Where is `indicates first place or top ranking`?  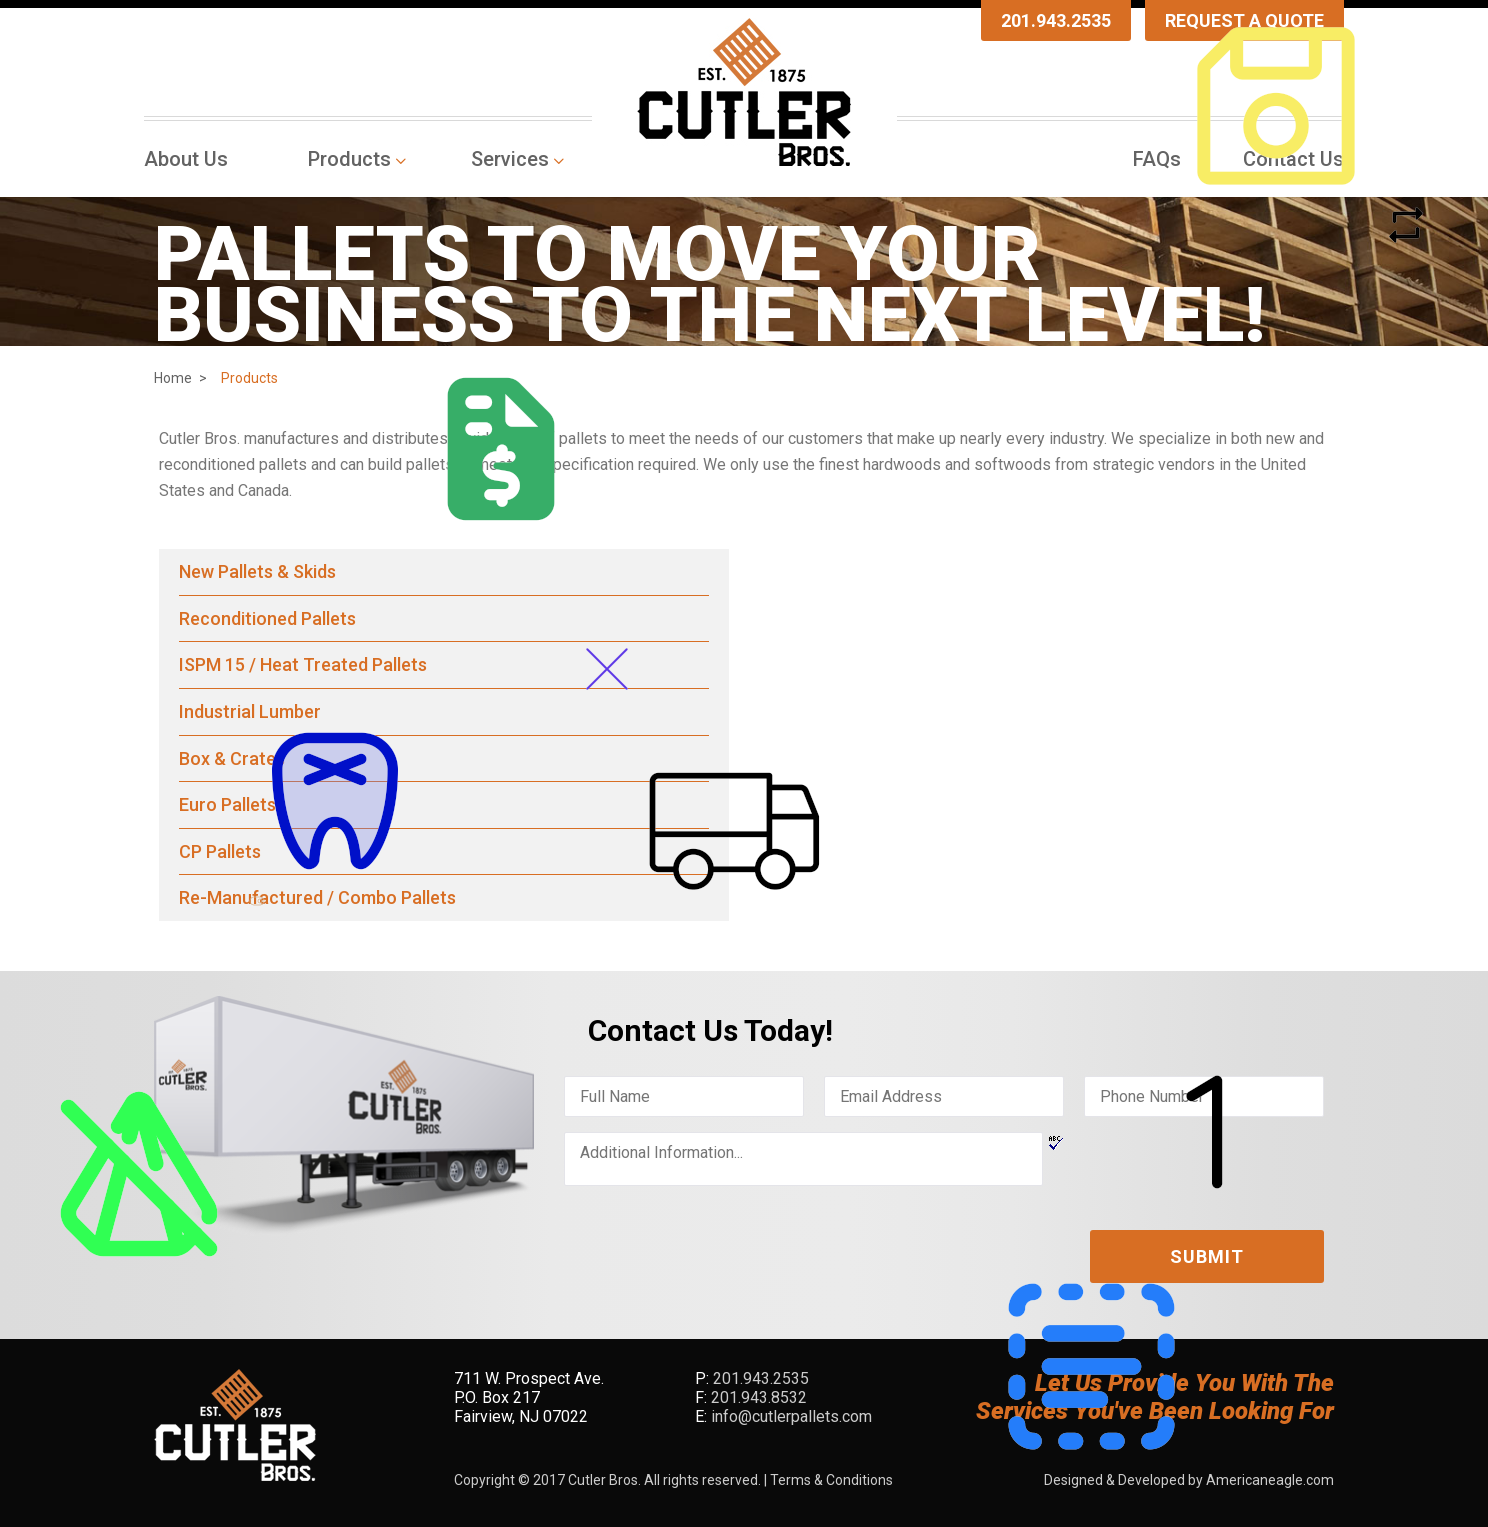
indicates first place or top ranking is located at coordinates (1212, 1132).